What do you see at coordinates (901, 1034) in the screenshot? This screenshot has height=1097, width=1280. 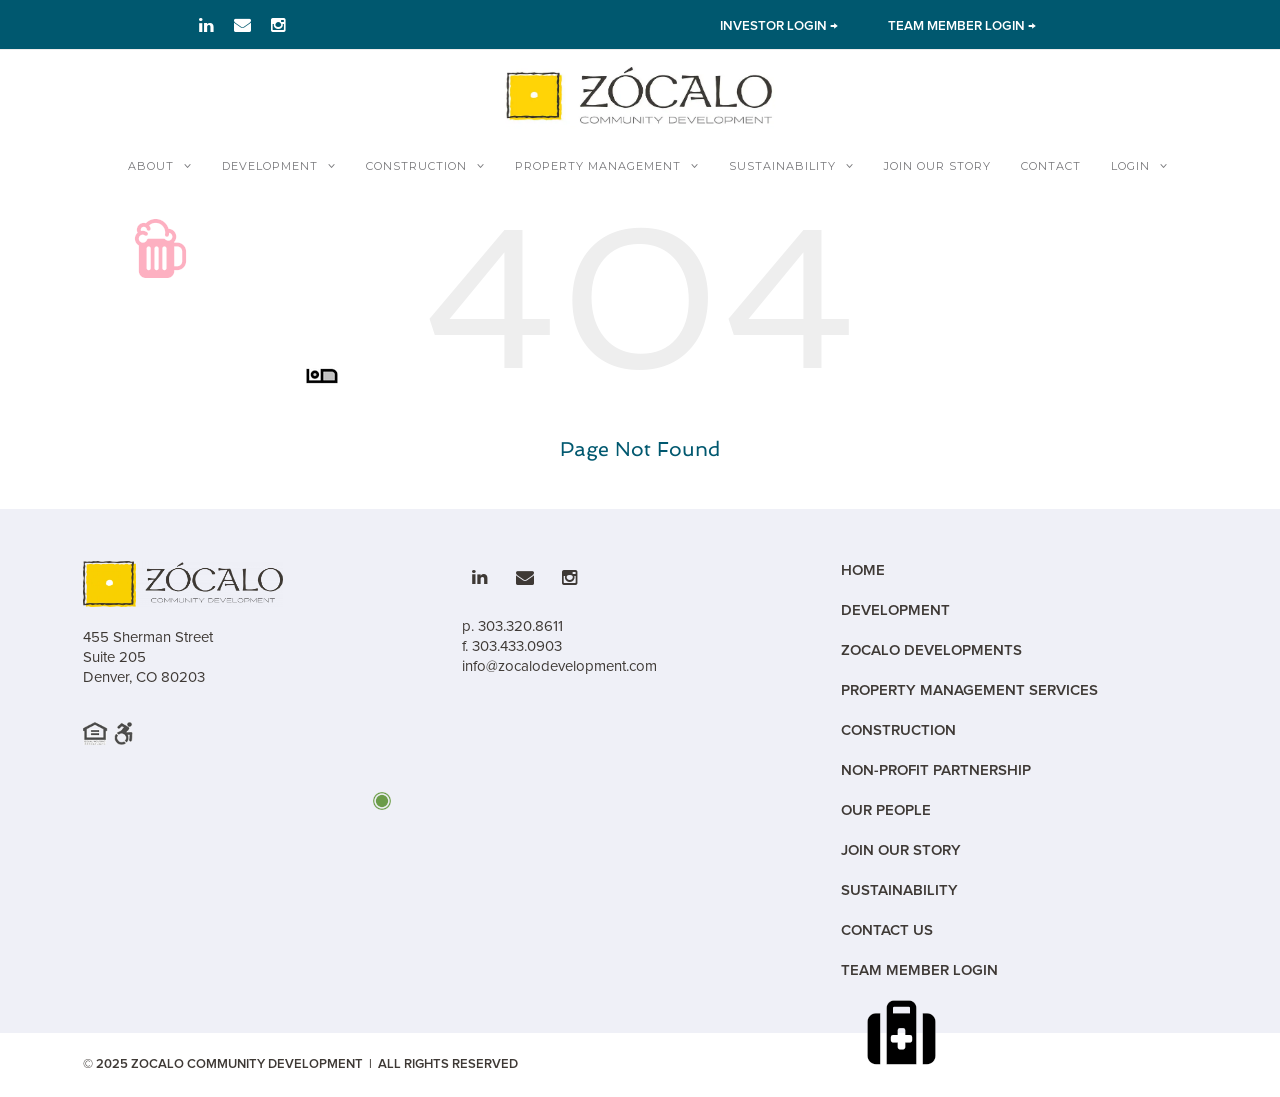 I see `access health or medical services` at bounding box center [901, 1034].